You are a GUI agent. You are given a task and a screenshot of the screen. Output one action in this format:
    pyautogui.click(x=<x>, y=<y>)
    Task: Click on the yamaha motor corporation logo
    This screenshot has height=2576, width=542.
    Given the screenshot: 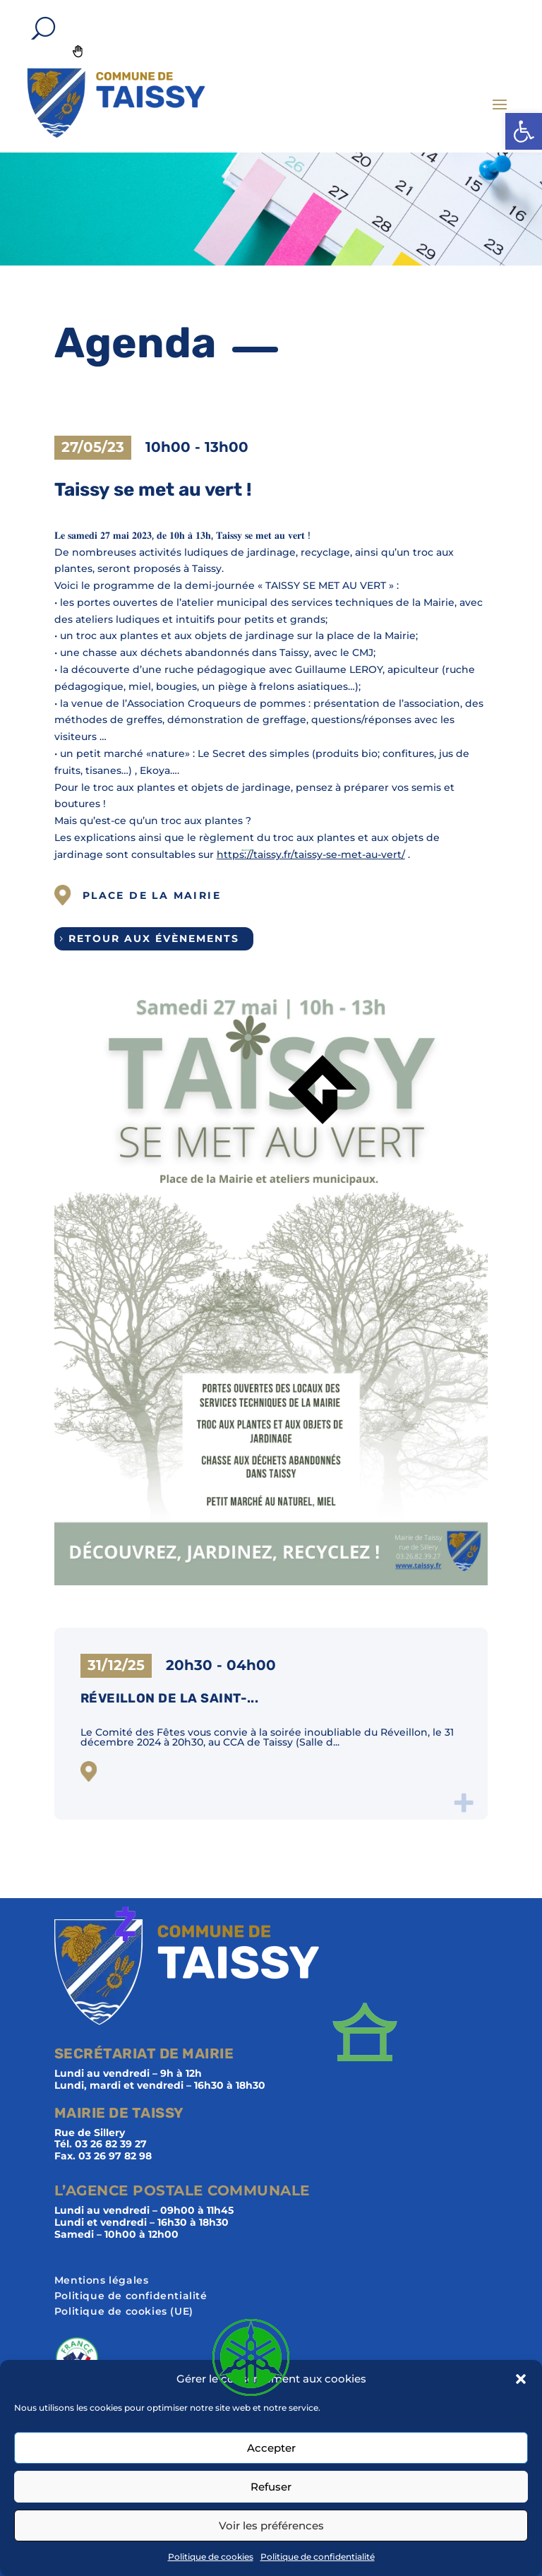 What is the action you would take?
    pyautogui.click(x=251, y=2357)
    